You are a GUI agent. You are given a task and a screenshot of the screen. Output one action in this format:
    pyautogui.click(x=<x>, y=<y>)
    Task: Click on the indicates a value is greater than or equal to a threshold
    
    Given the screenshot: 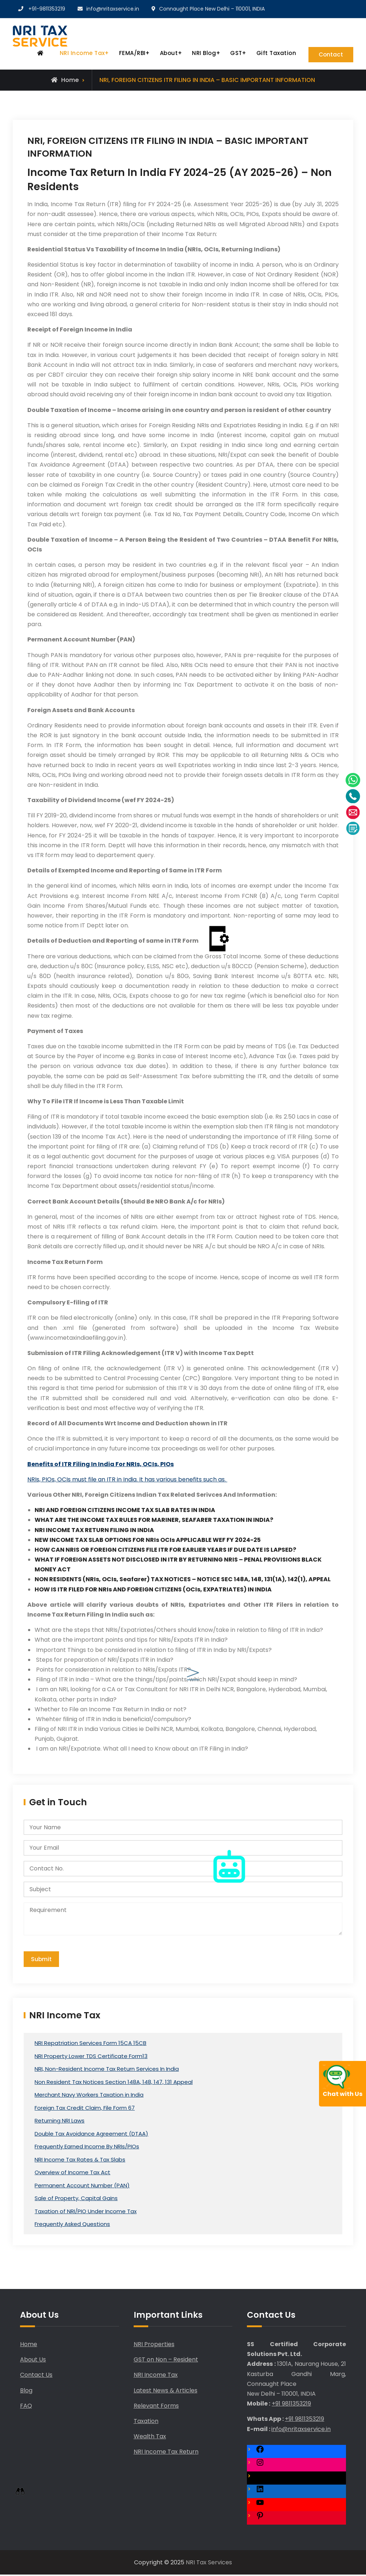 What is the action you would take?
    pyautogui.click(x=193, y=1674)
    